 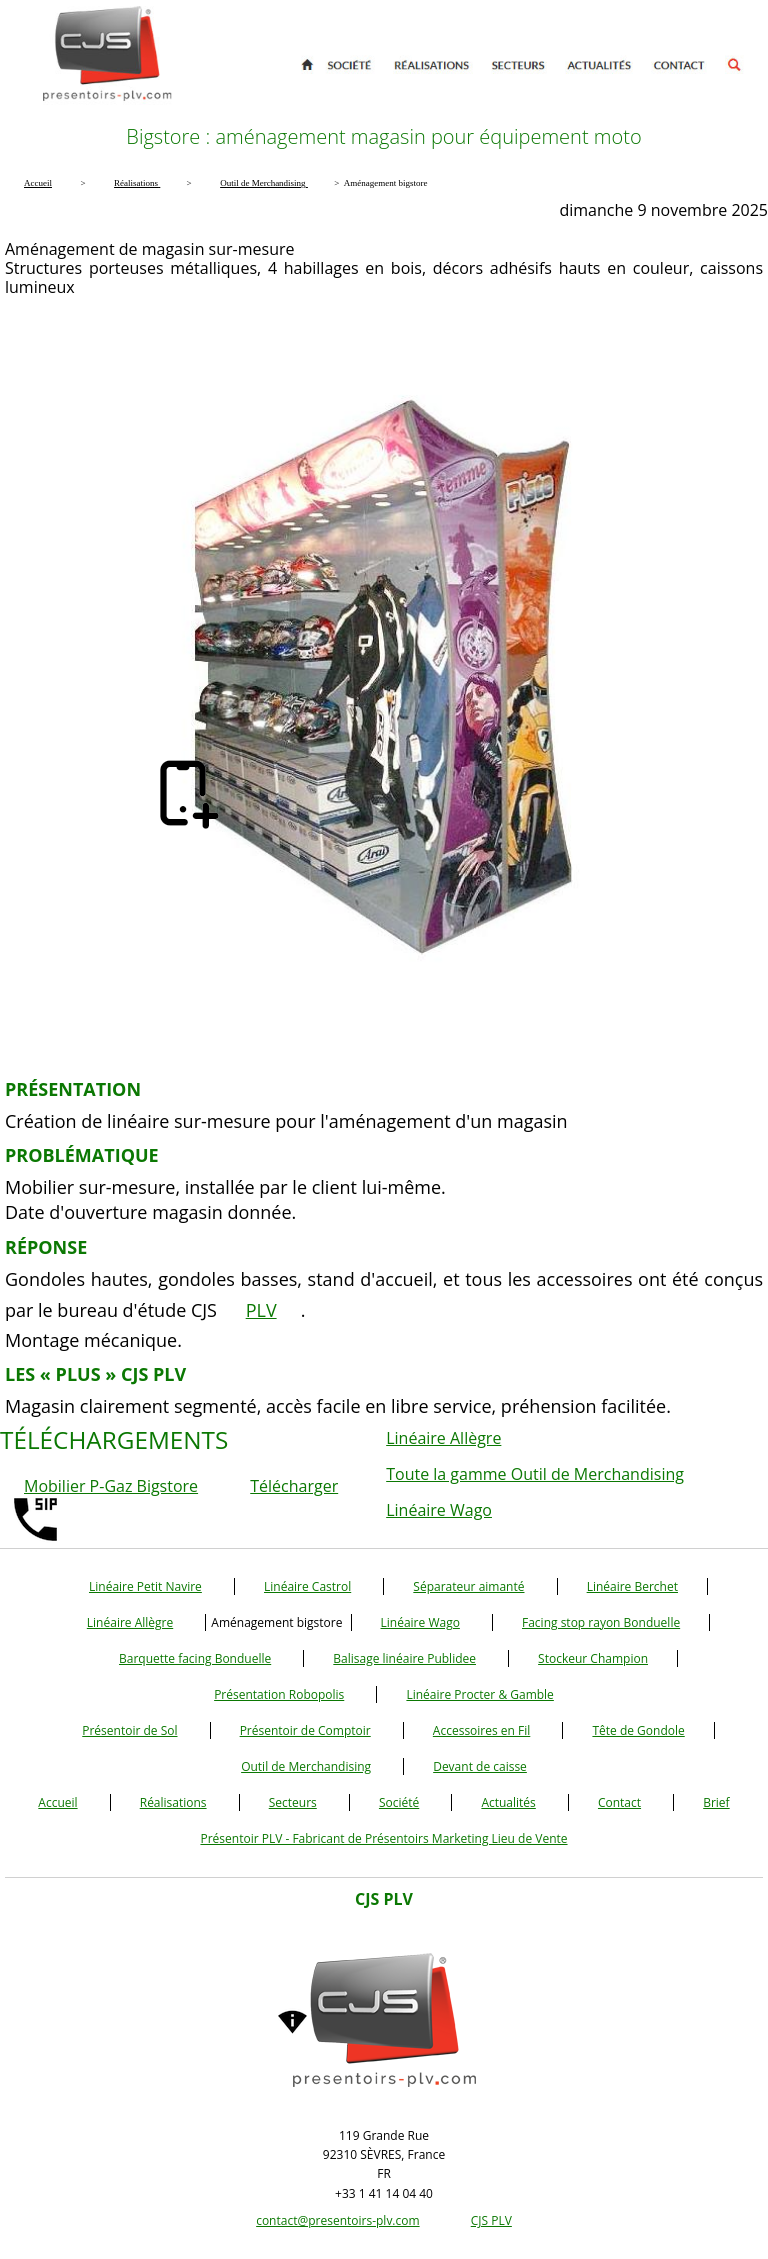 I want to click on view wifi network information, so click(x=292, y=2021).